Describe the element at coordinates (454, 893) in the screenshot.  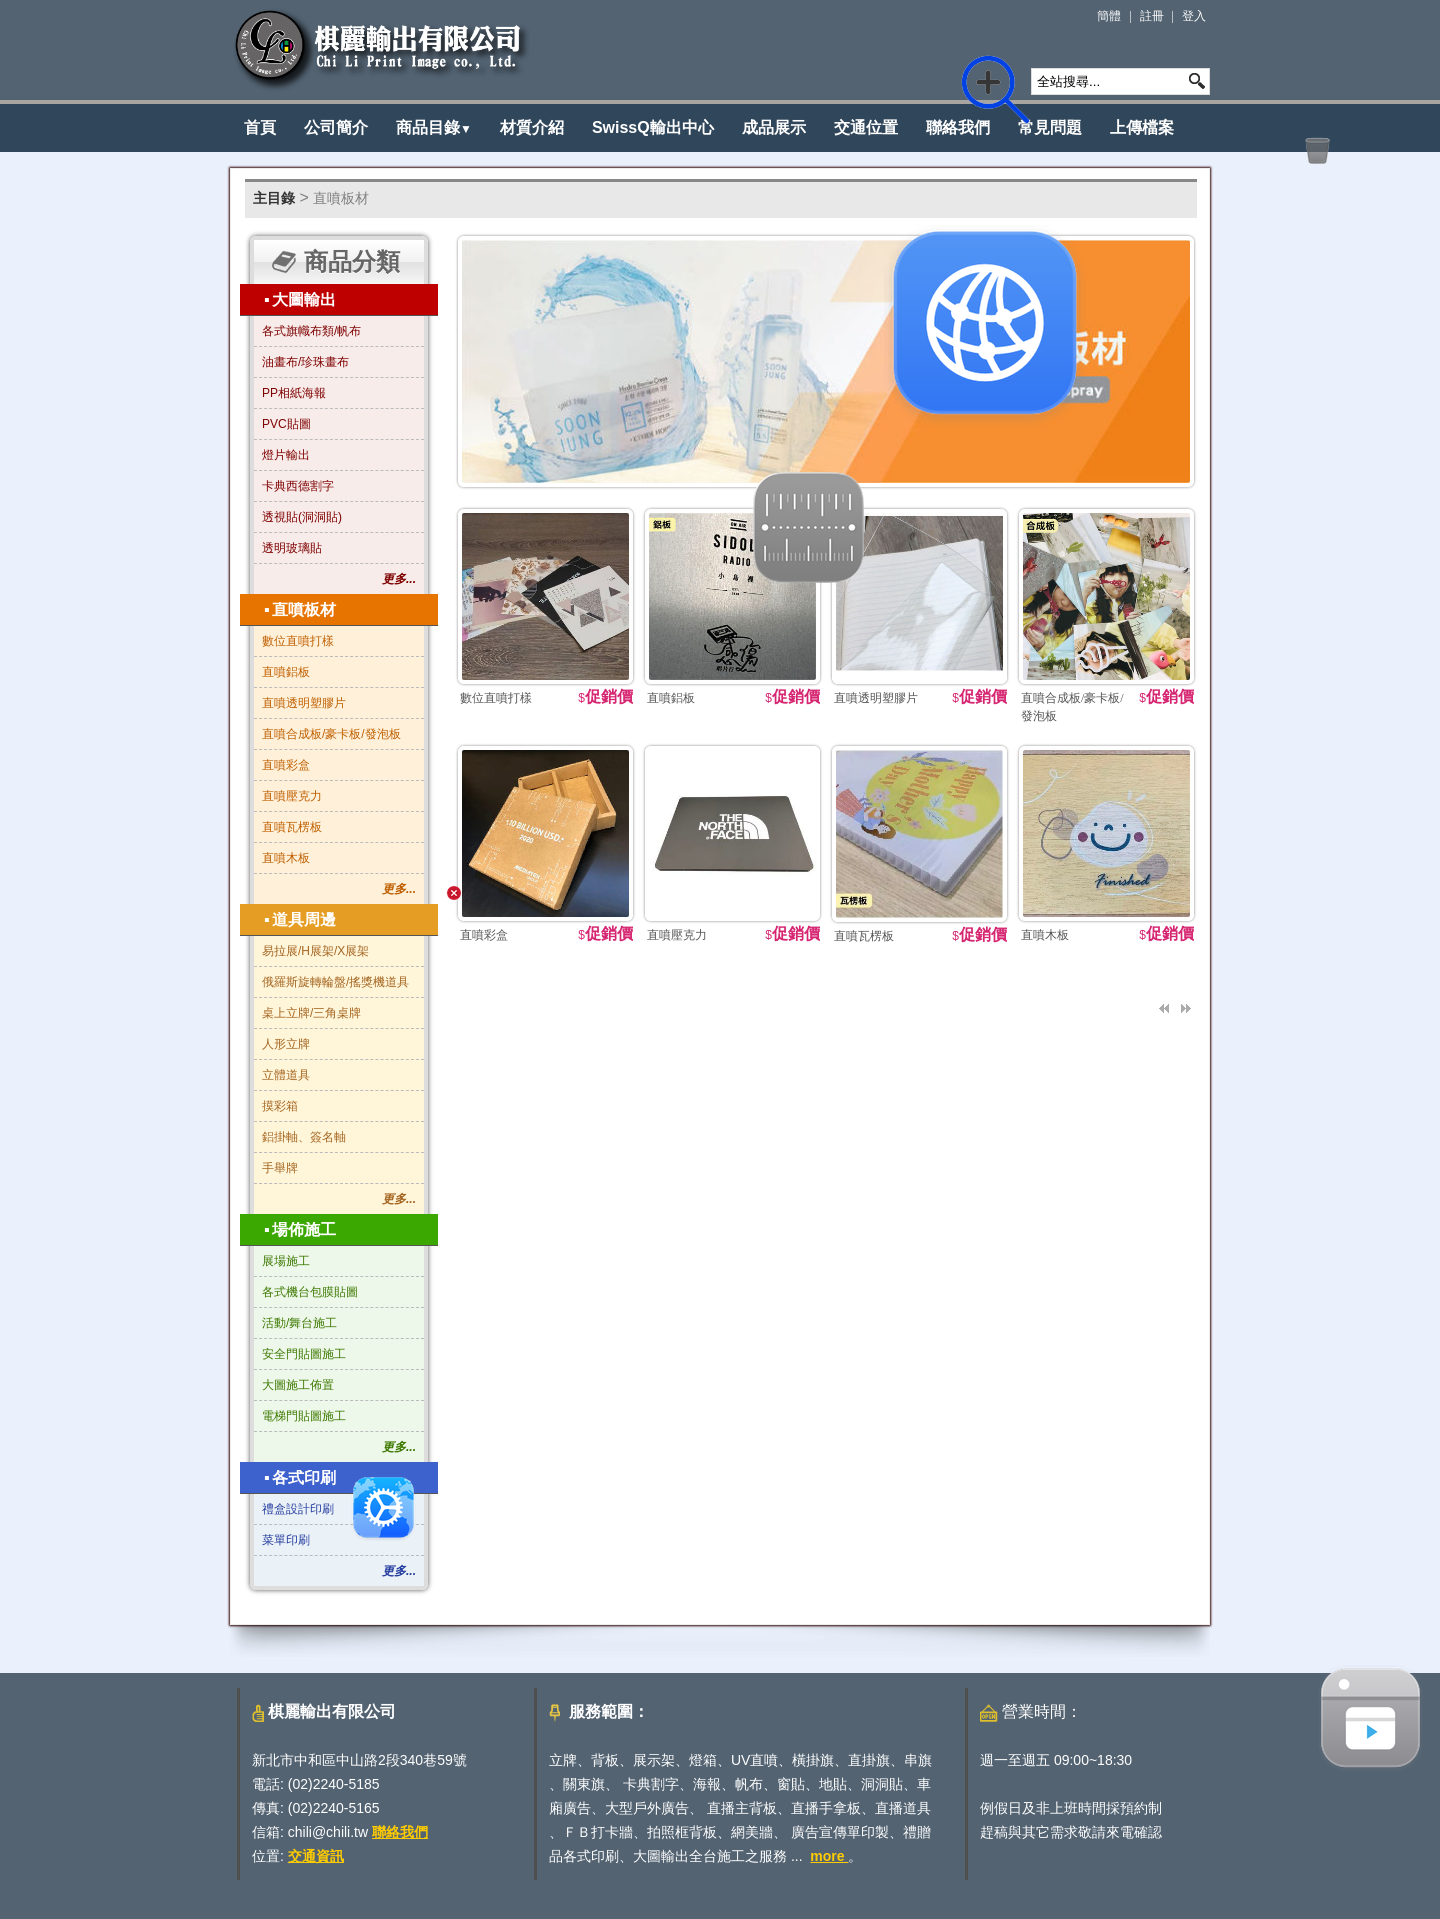
I see `close the current window or dialog` at that location.